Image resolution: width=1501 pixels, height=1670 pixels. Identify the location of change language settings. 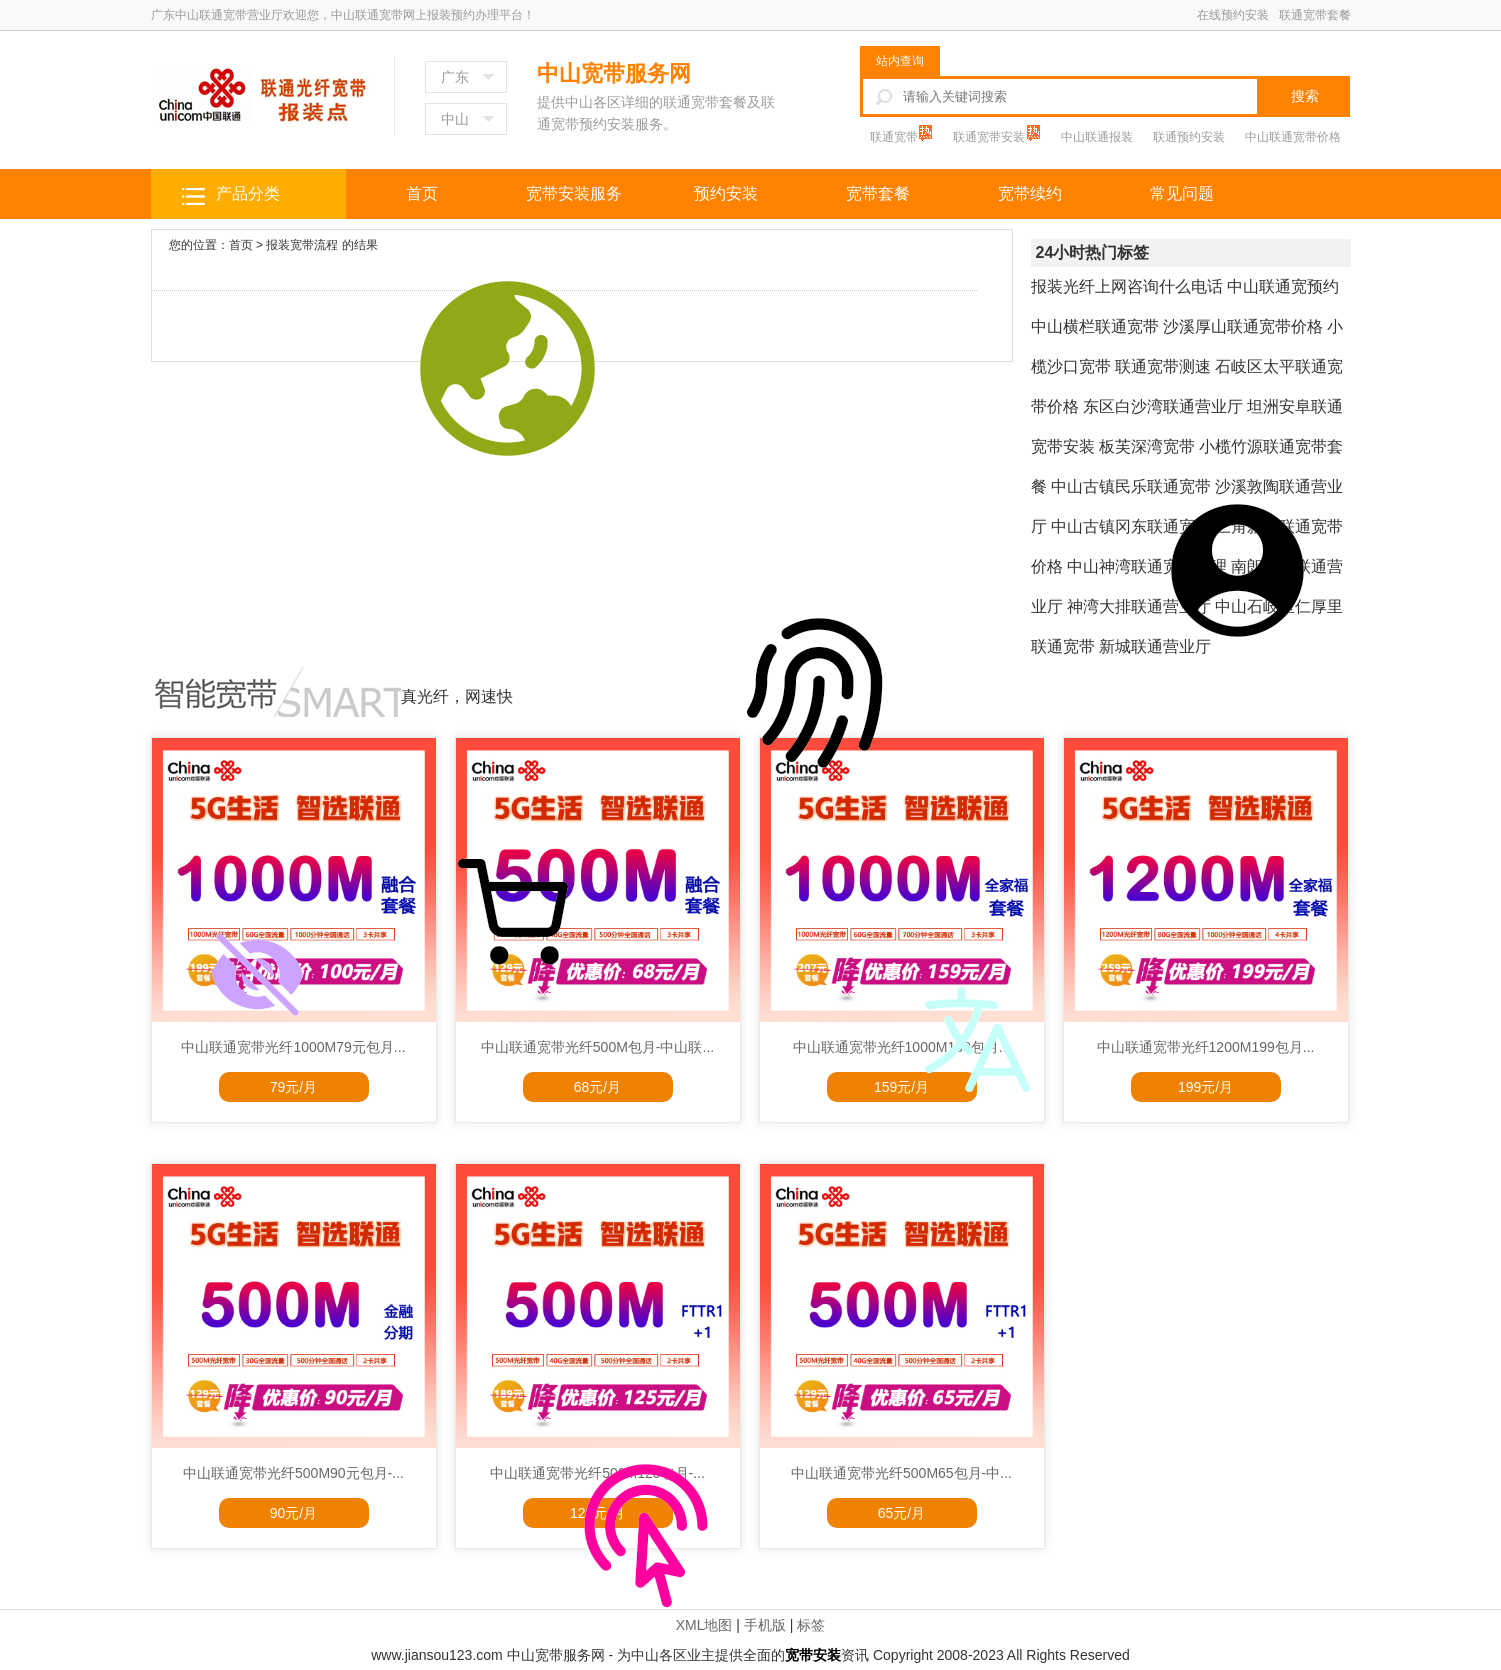
(977, 1039).